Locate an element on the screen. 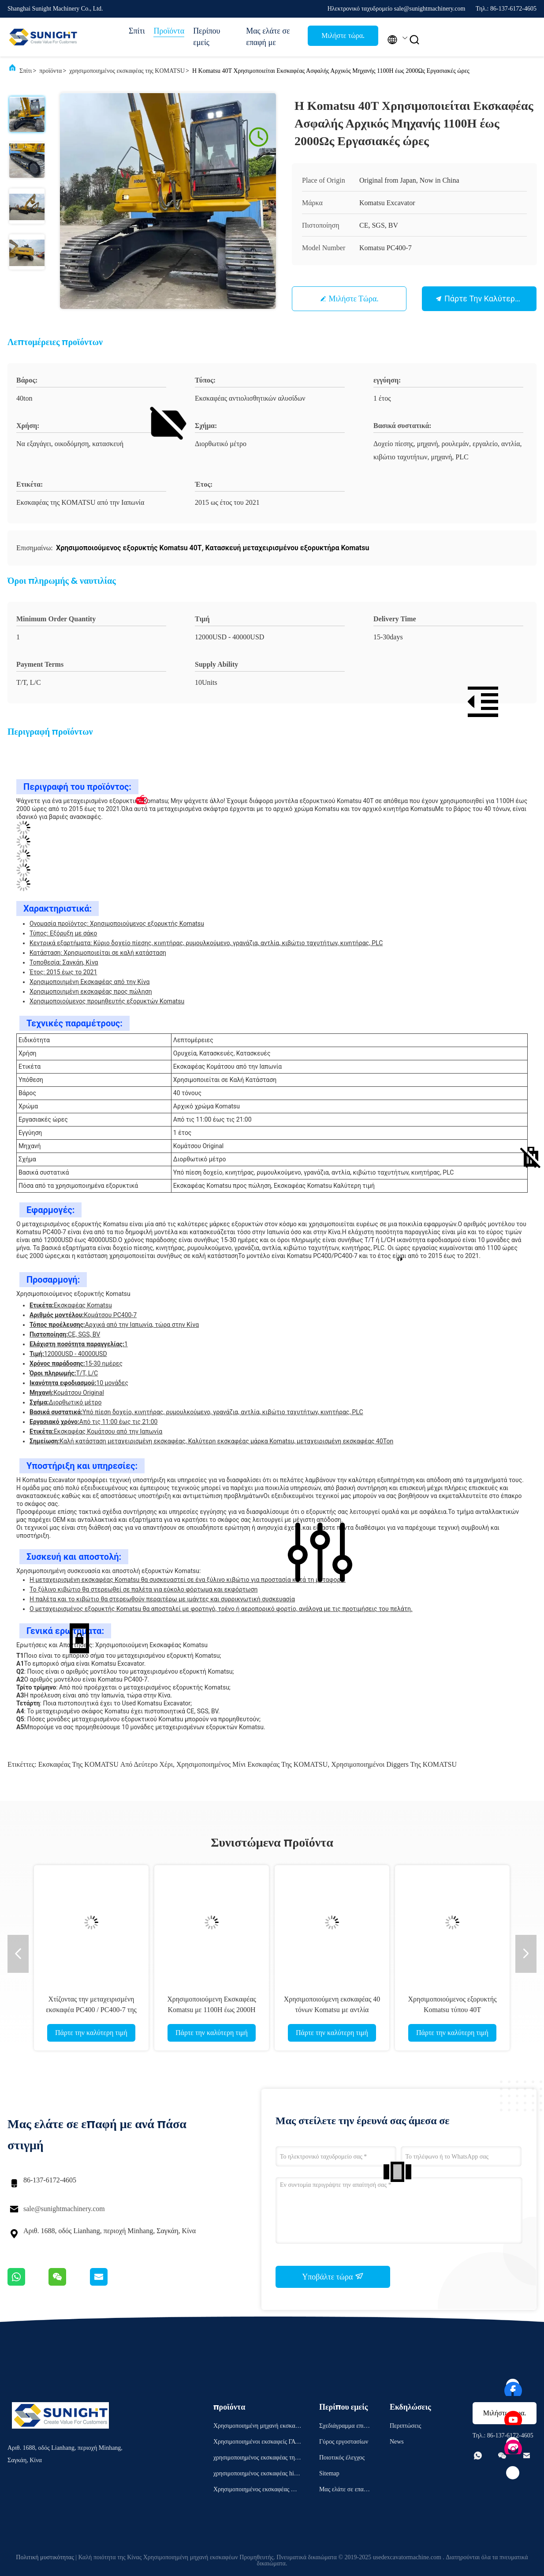  decrease text indentation is located at coordinates (483, 702).